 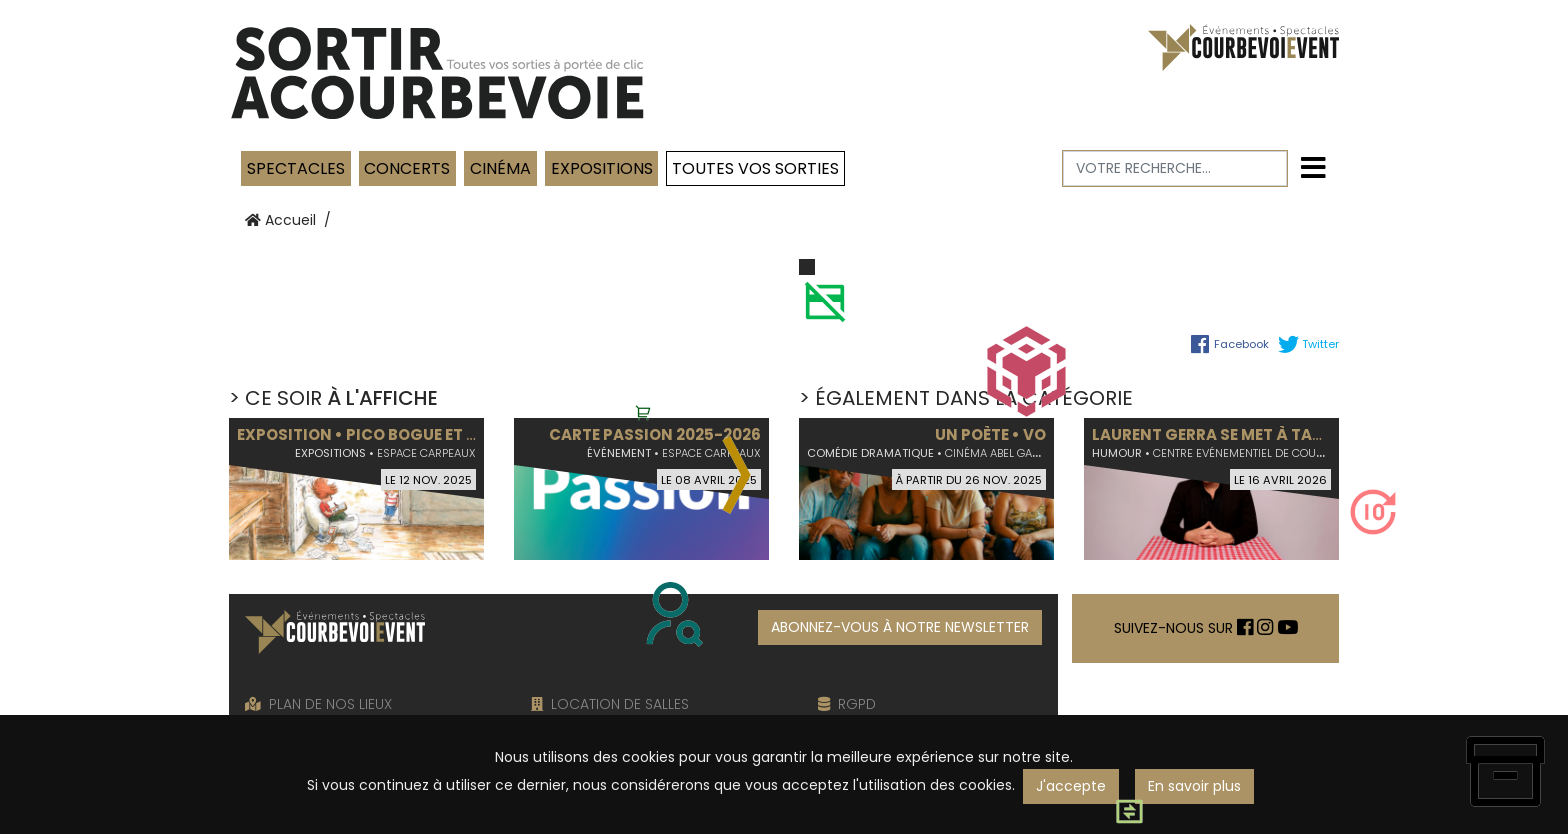 What do you see at coordinates (643, 412) in the screenshot?
I see `view your shopping cart` at bounding box center [643, 412].